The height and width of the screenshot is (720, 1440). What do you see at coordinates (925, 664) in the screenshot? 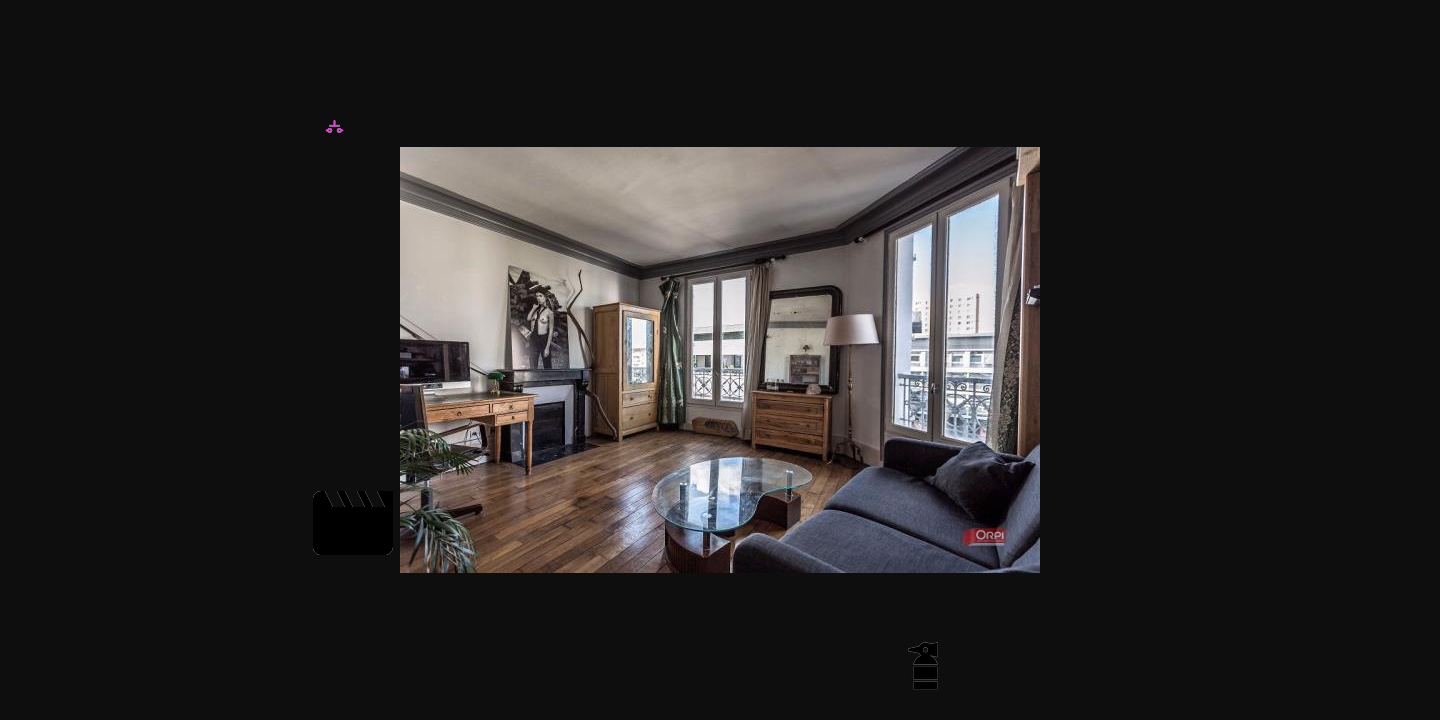
I see `indicates fire safety equipment location` at bounding box center [925, 664].